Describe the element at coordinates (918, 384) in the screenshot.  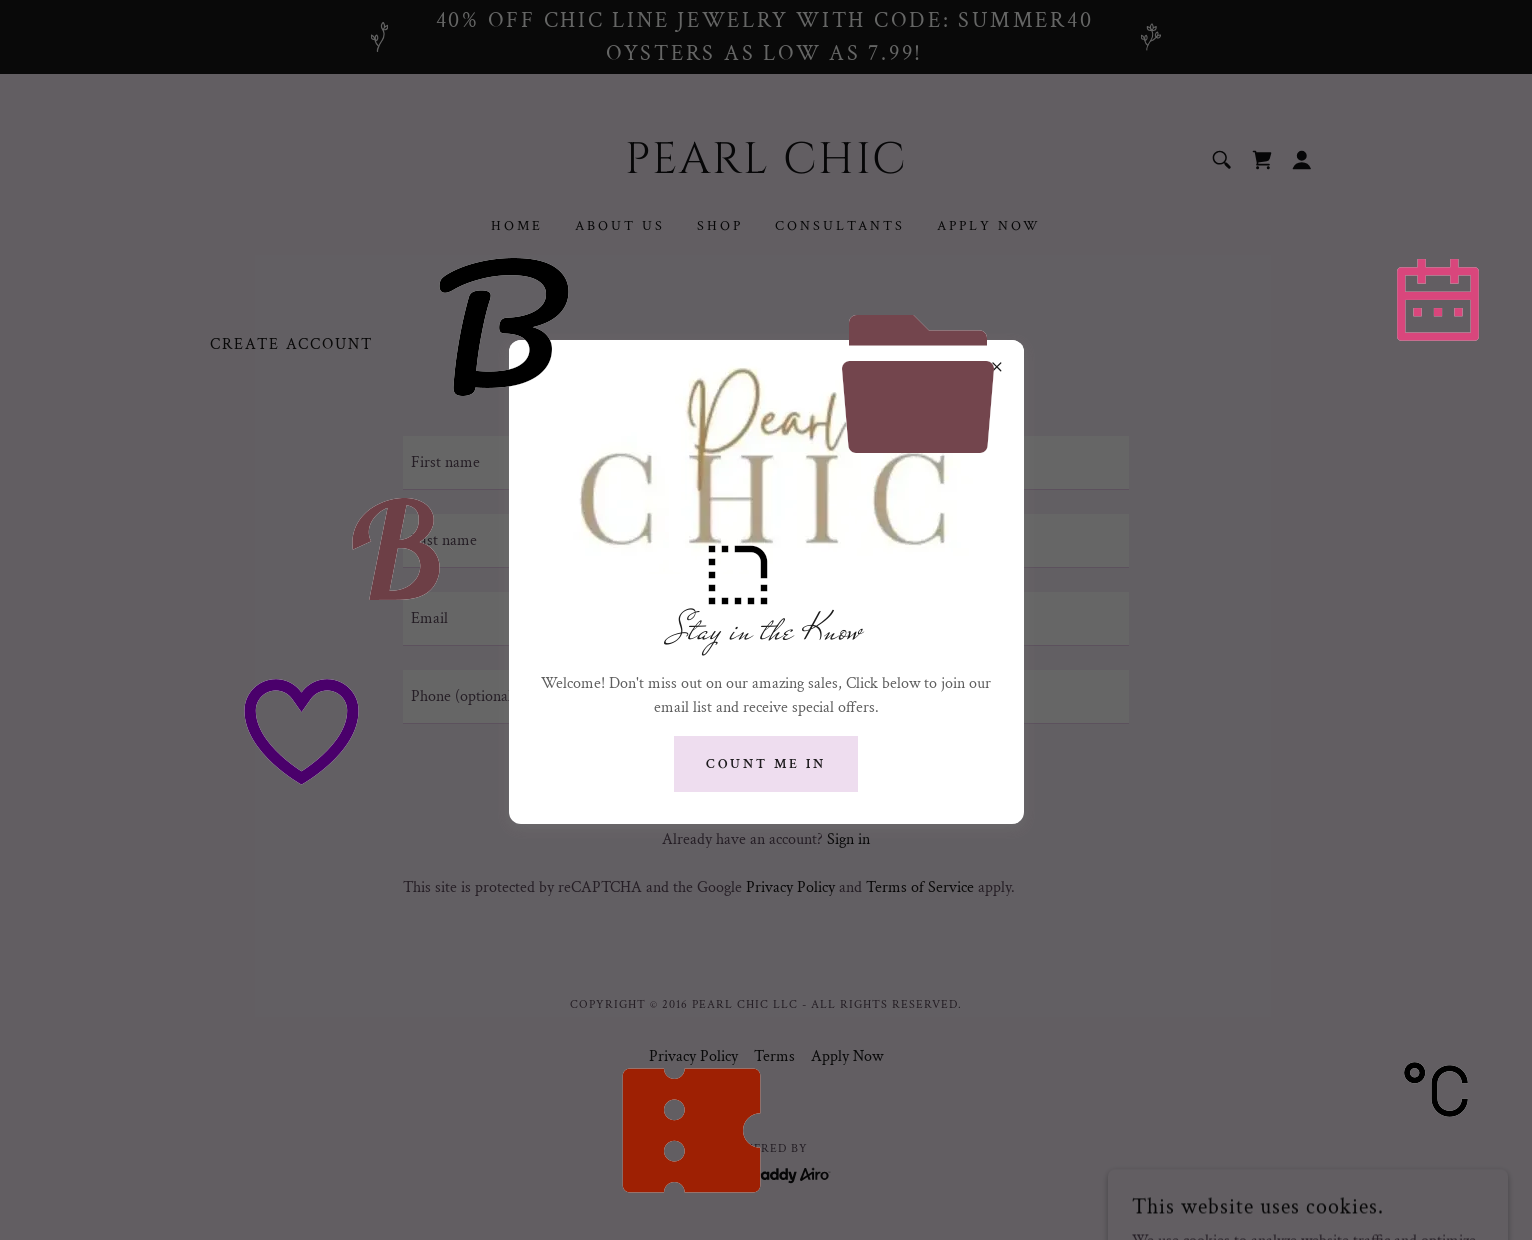
I see `open folder to view contents` at that location.